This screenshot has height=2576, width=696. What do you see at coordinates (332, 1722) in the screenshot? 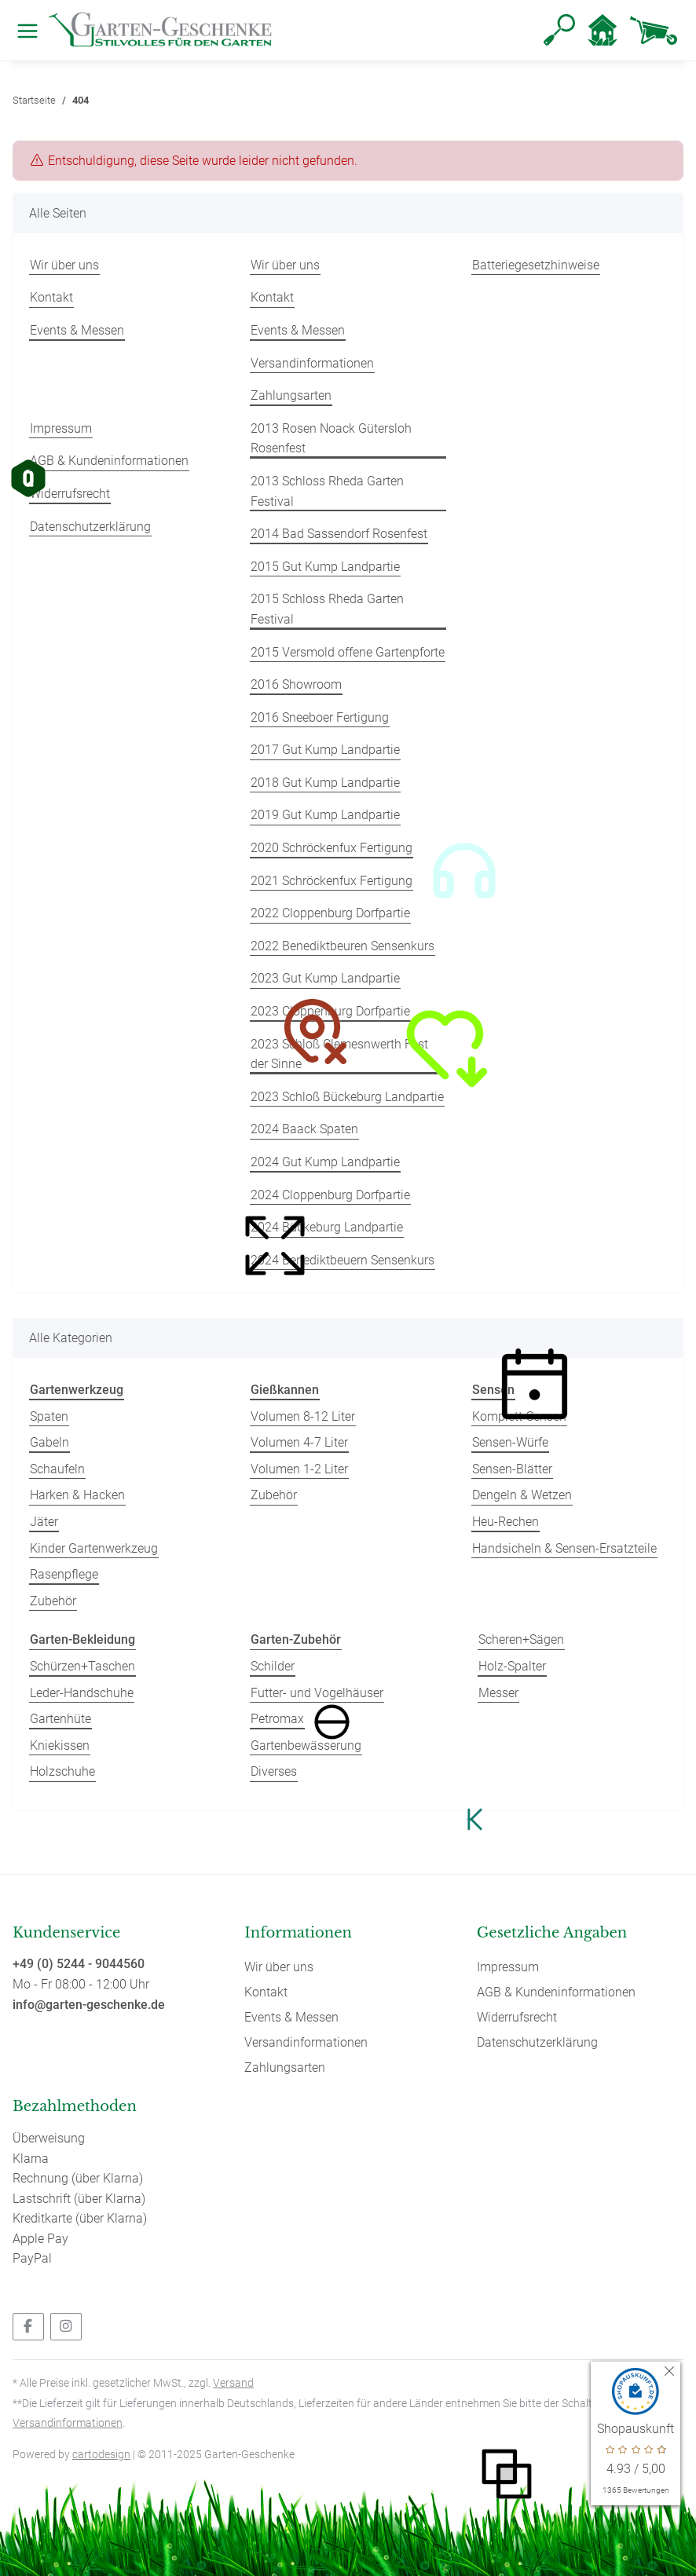
I see `toggle between light and dark mode` at bounding box center [332, 1722].